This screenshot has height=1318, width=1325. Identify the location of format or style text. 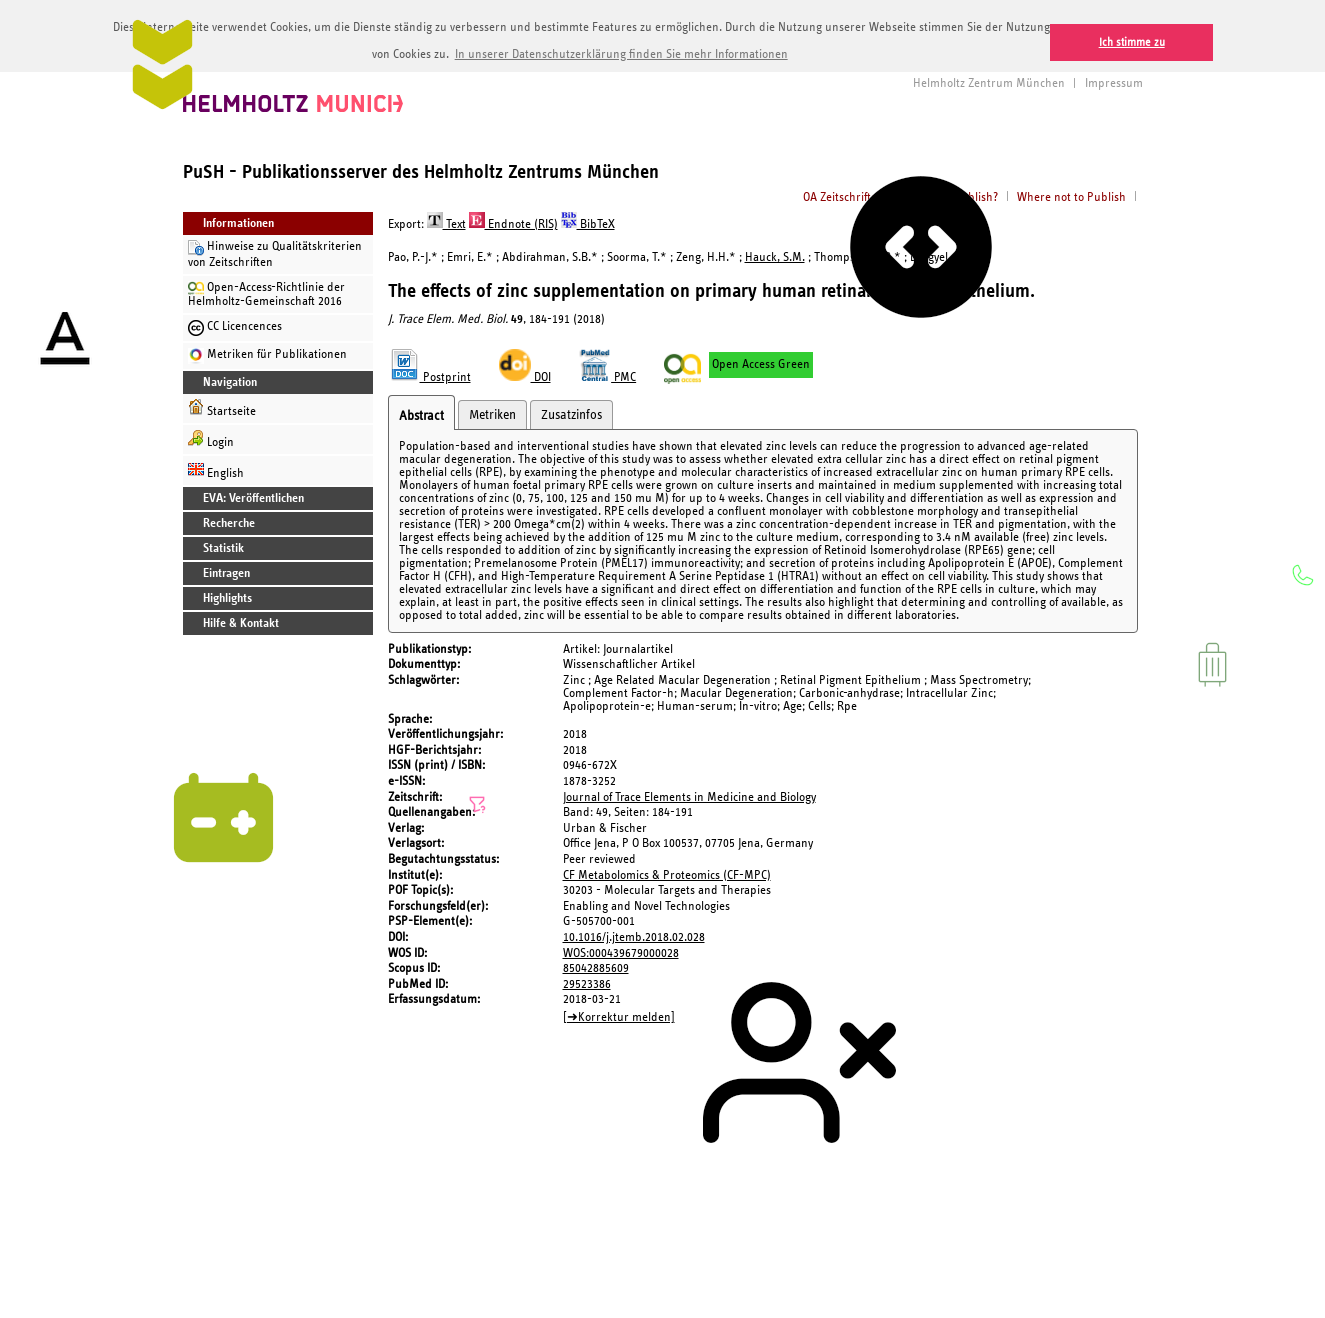
(65, 340).